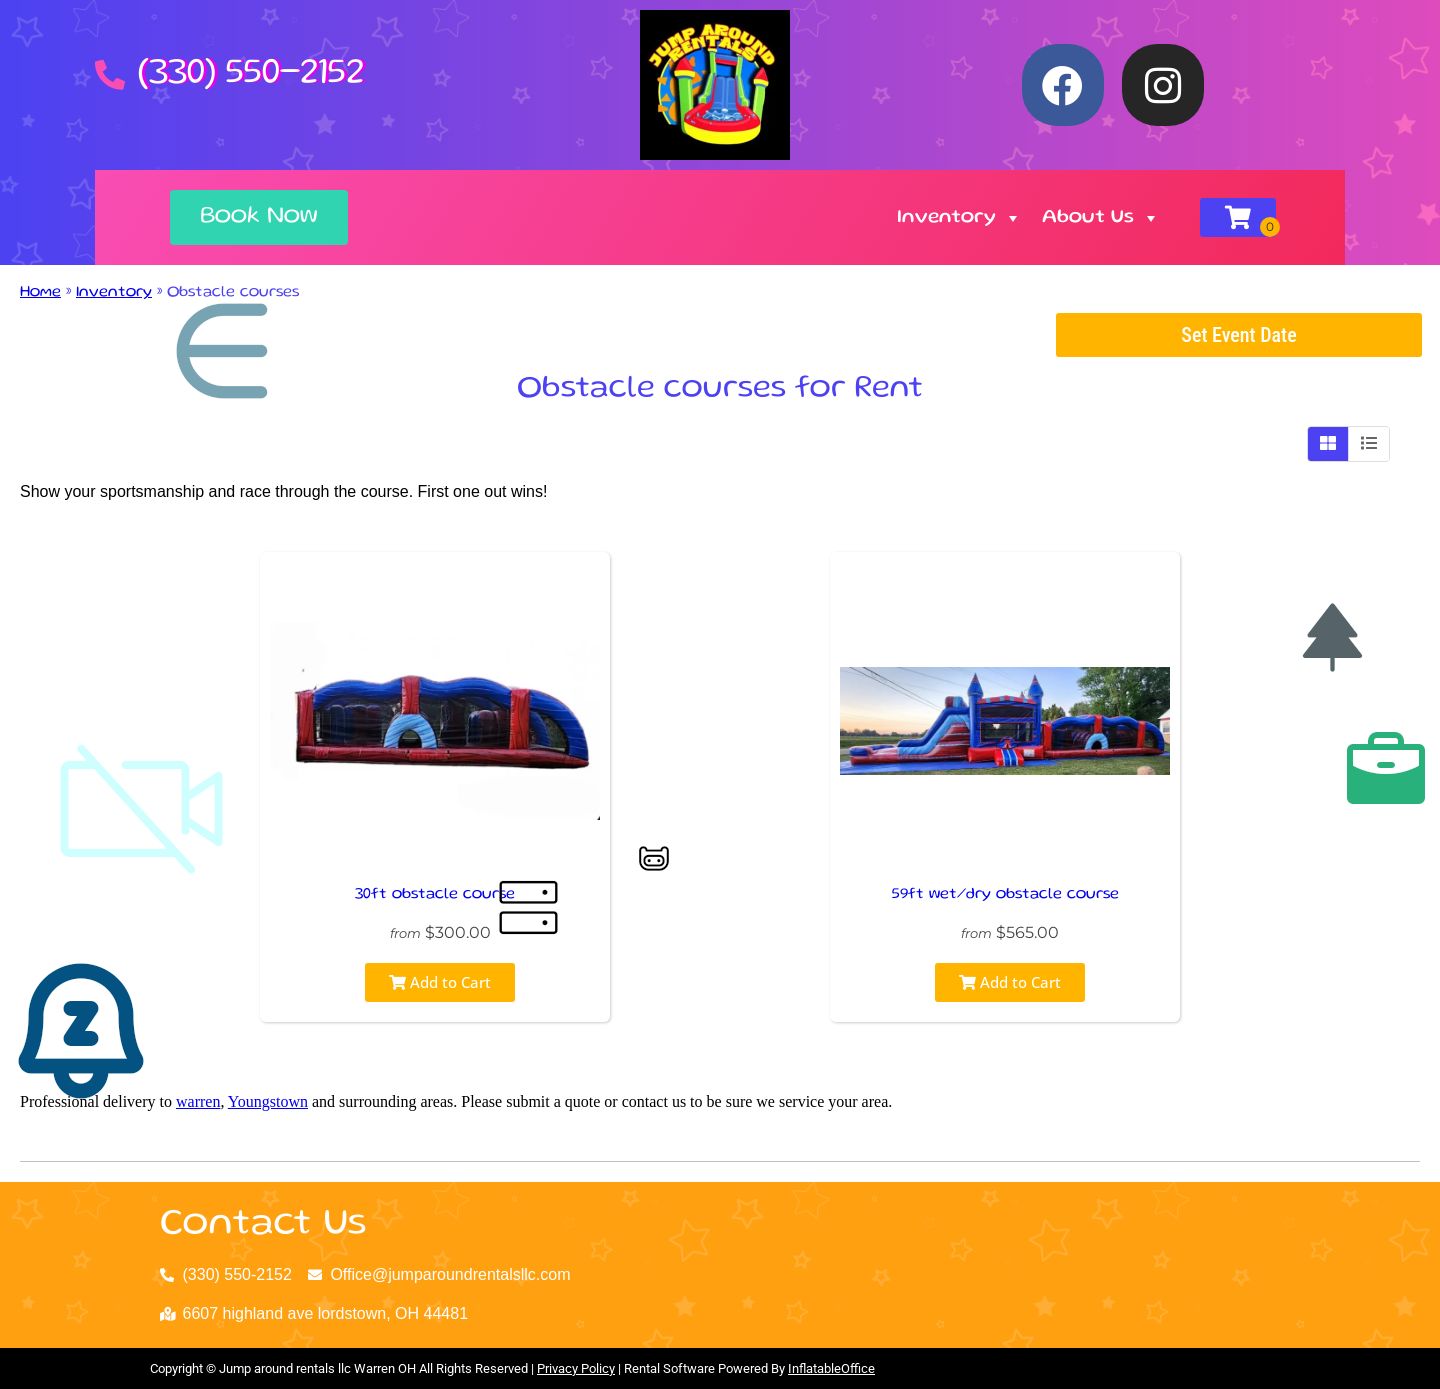 This screenshot has height=1389, width=1440. Describe the element at coordinates (224, 351) in the screenshot. I see `indicates set membership in mathematical notation` at that location.